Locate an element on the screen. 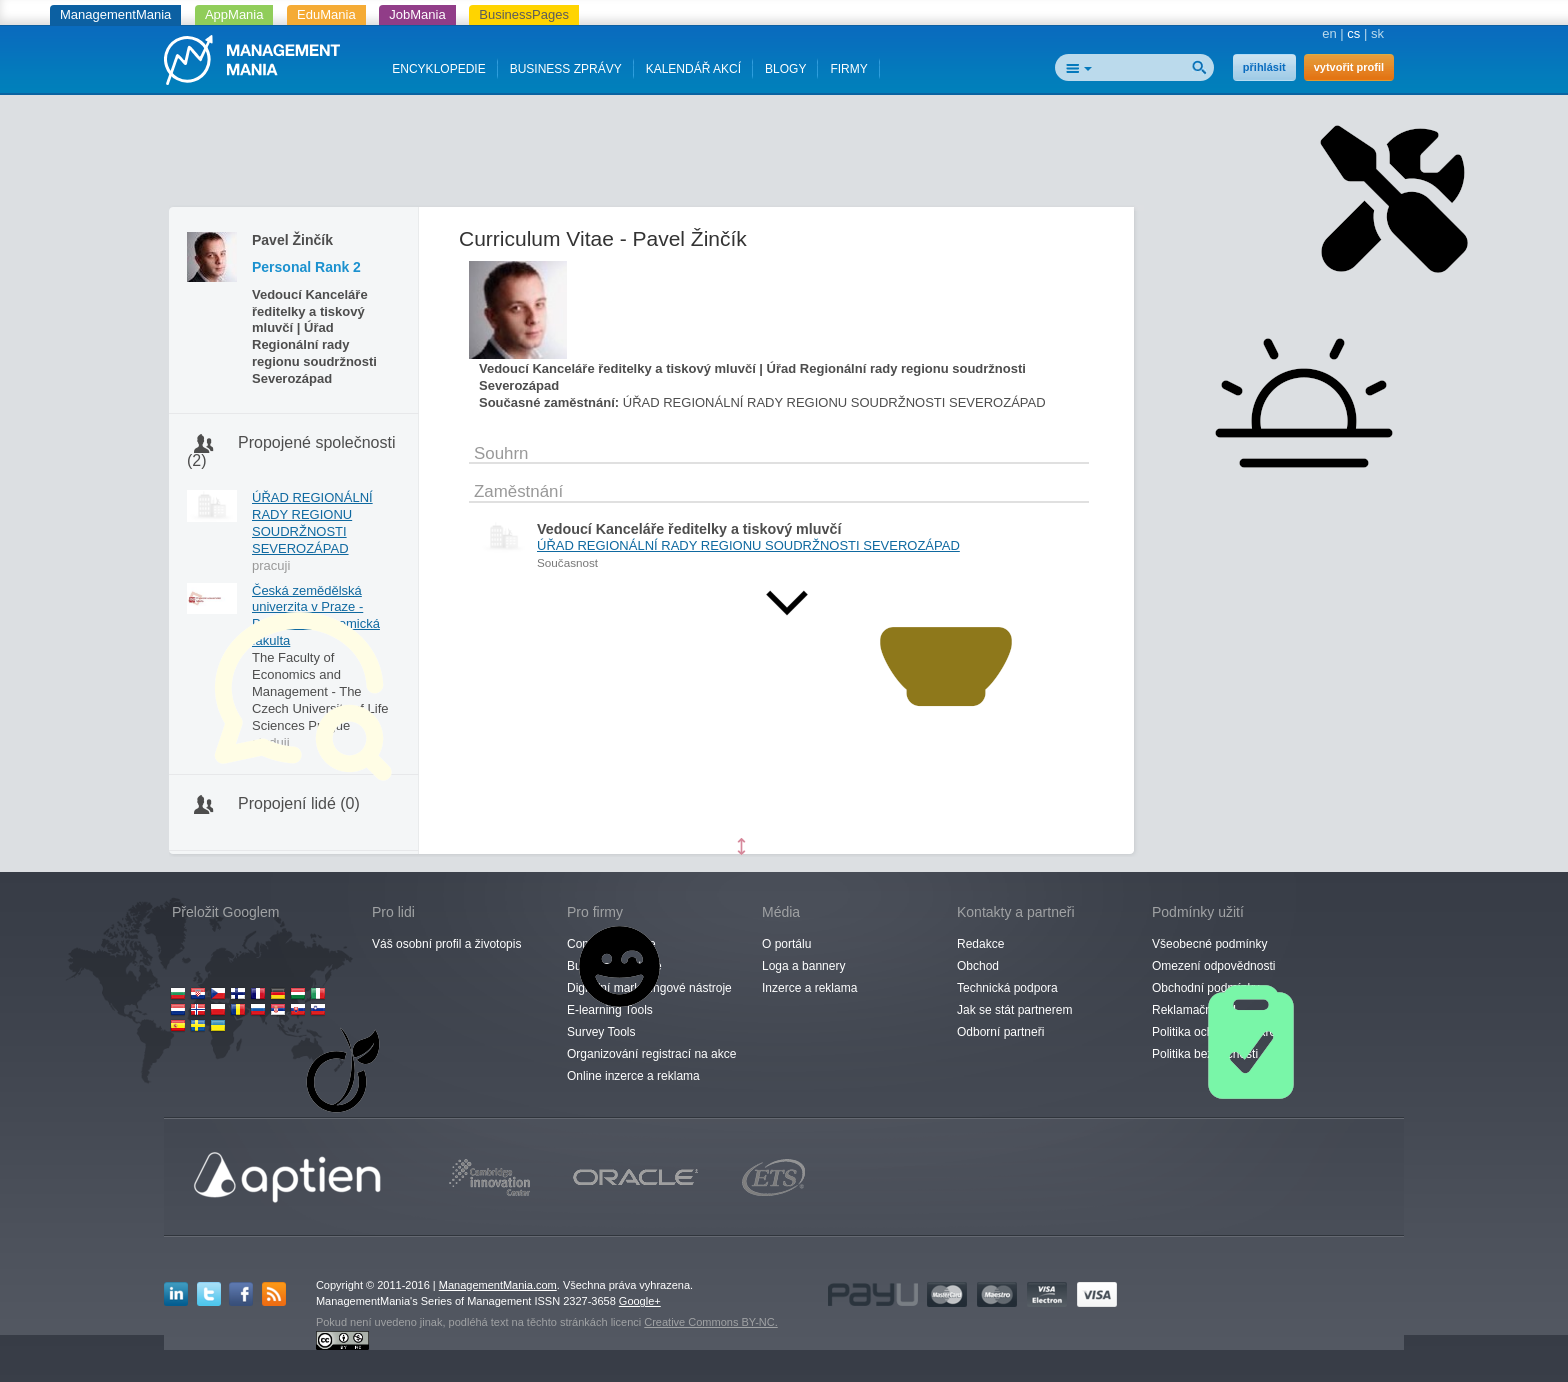 Image resolution: width=1568 pixels, height=1382 pixels. search through your messages is located at coordinates (299, 688).